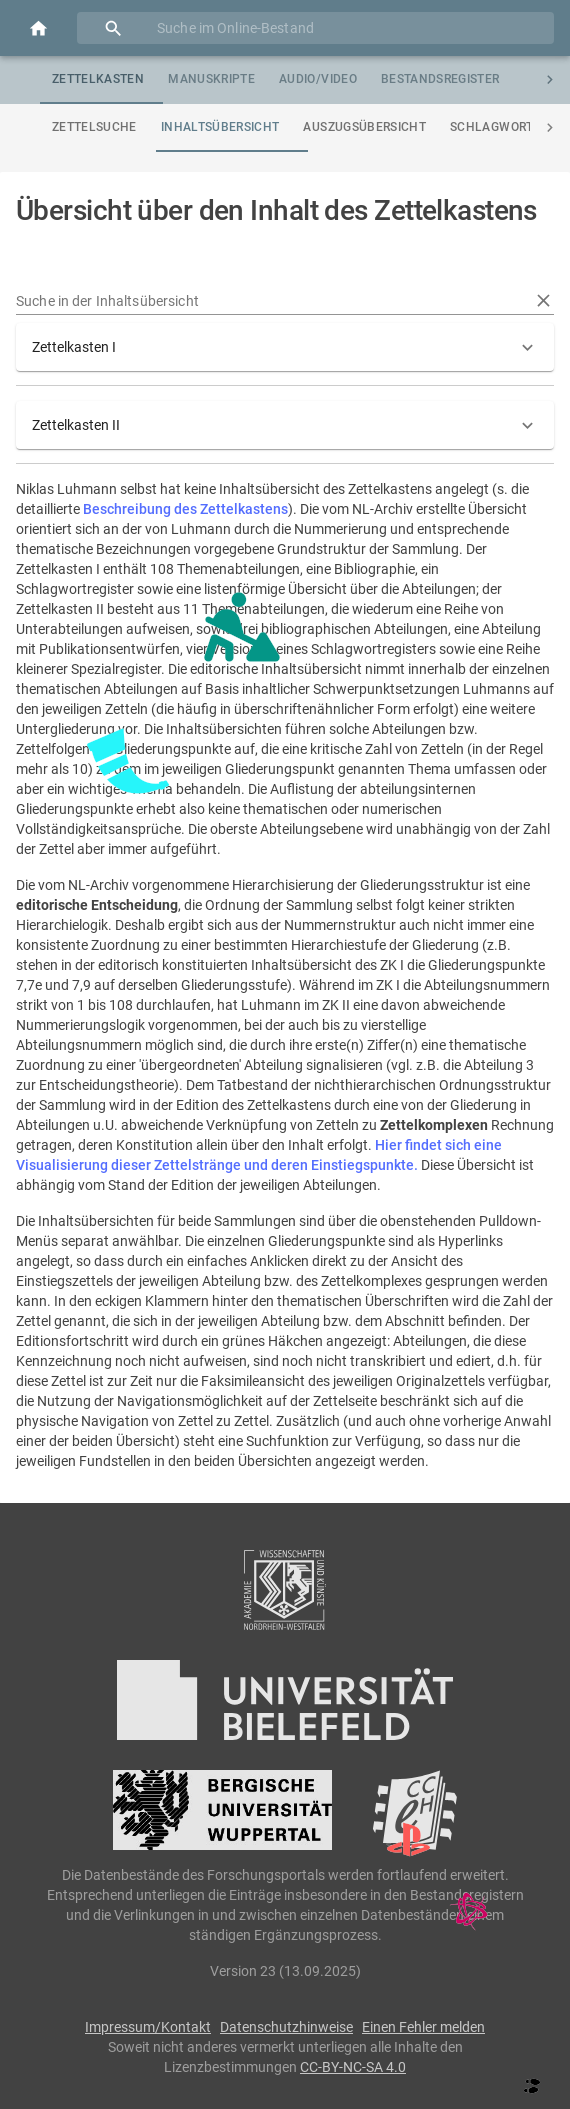 This screenshot has width=570, height=2109. Describe the element at coordinates (532, 2086) in the screenshot. I see `view step count or walking activity` at that location.